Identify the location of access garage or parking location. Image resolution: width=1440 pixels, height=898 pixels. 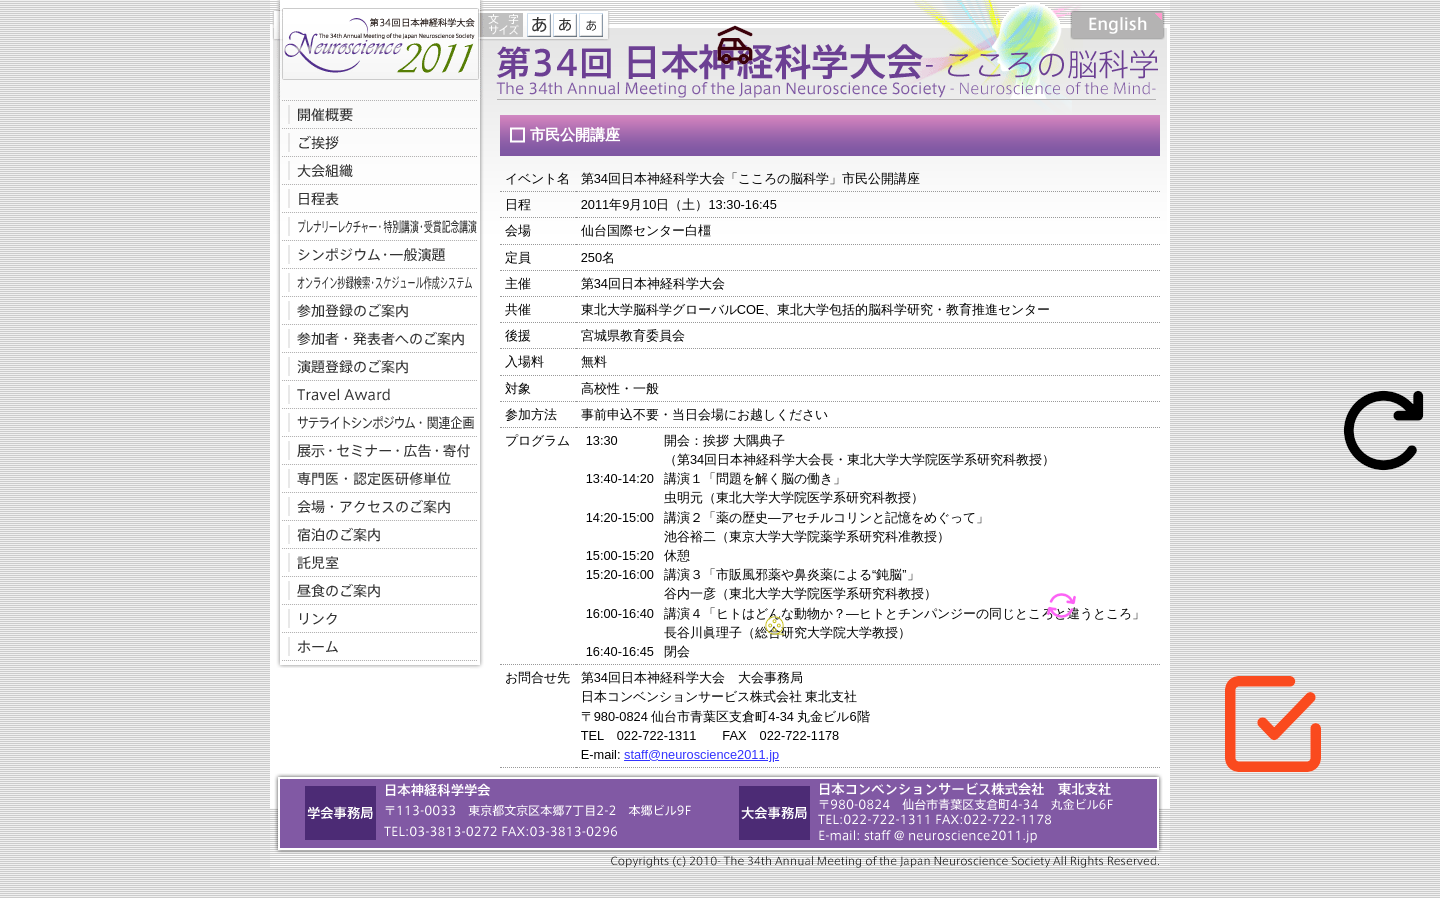
(735, 45).